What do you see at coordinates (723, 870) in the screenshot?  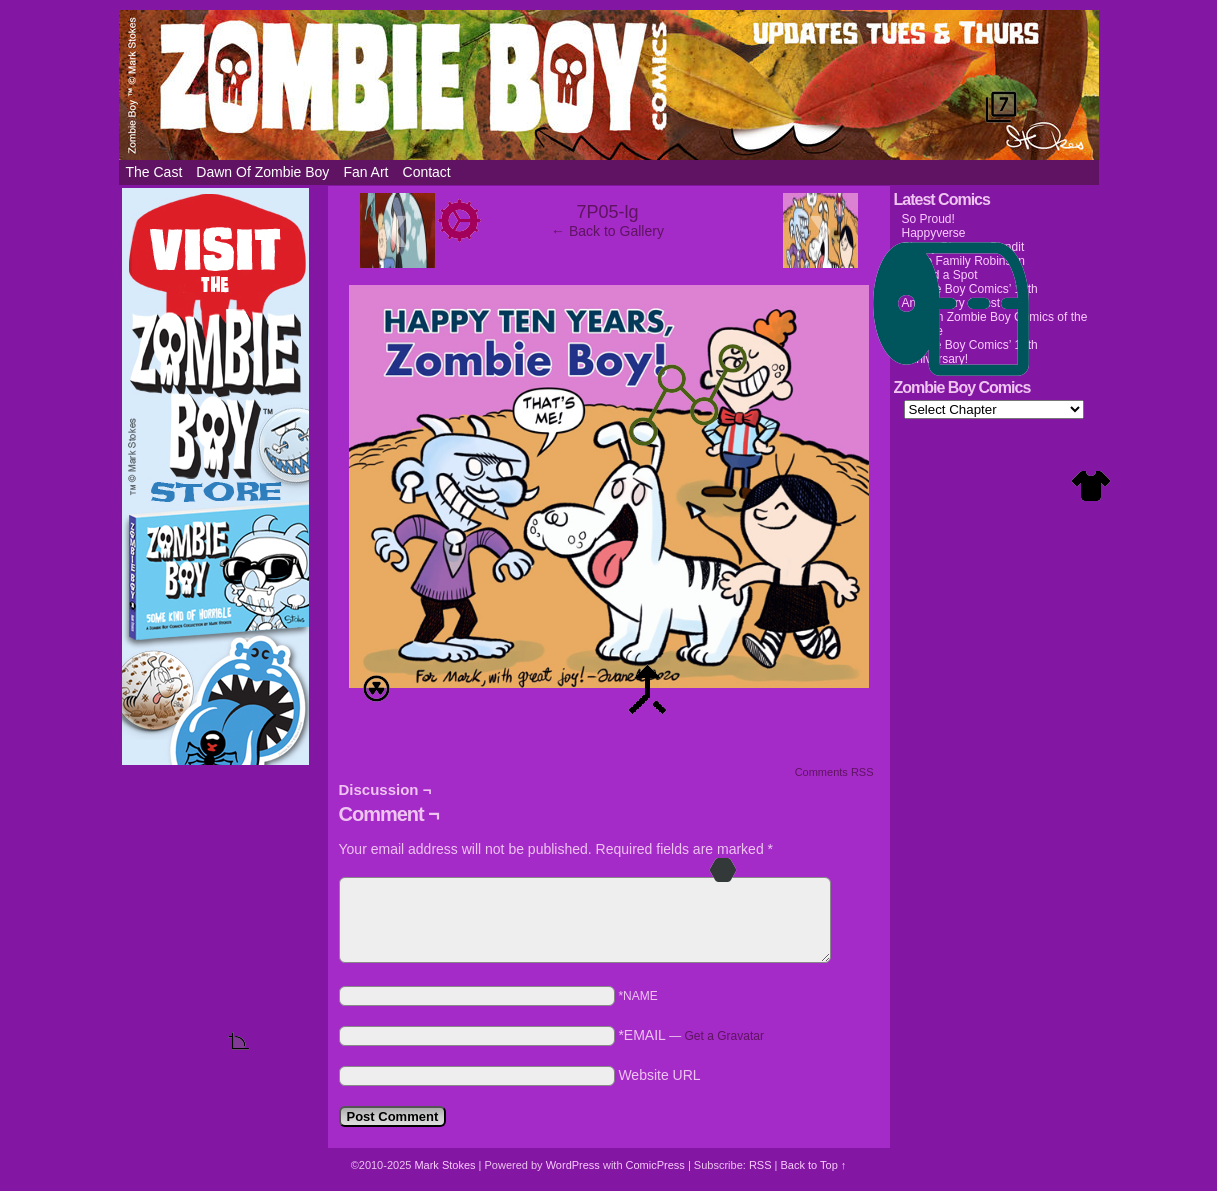 I see `hexagonal shape indicator or geometric element` at bounding box center [723, 870].